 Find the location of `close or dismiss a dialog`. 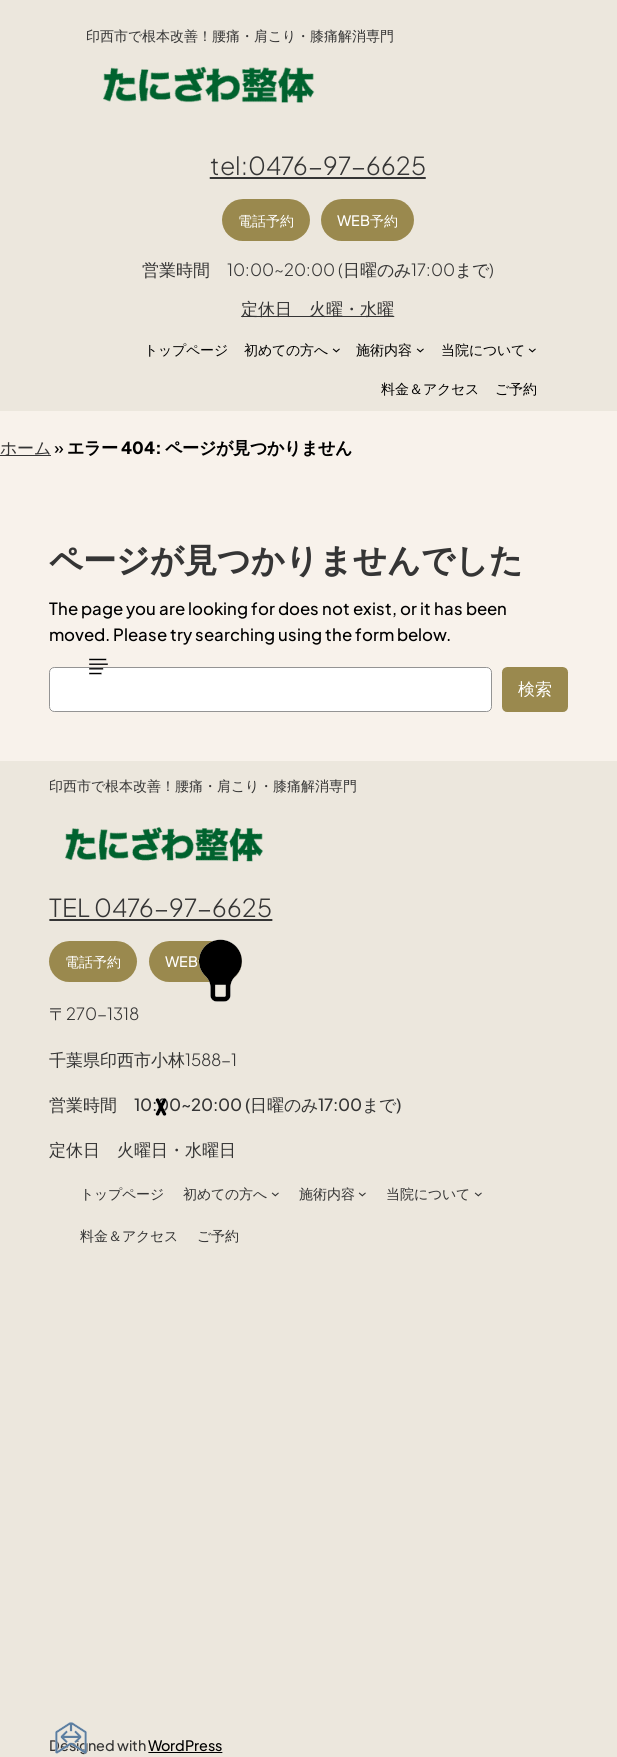

close or dismiss a dialog is located at coordinates (161, 1107).